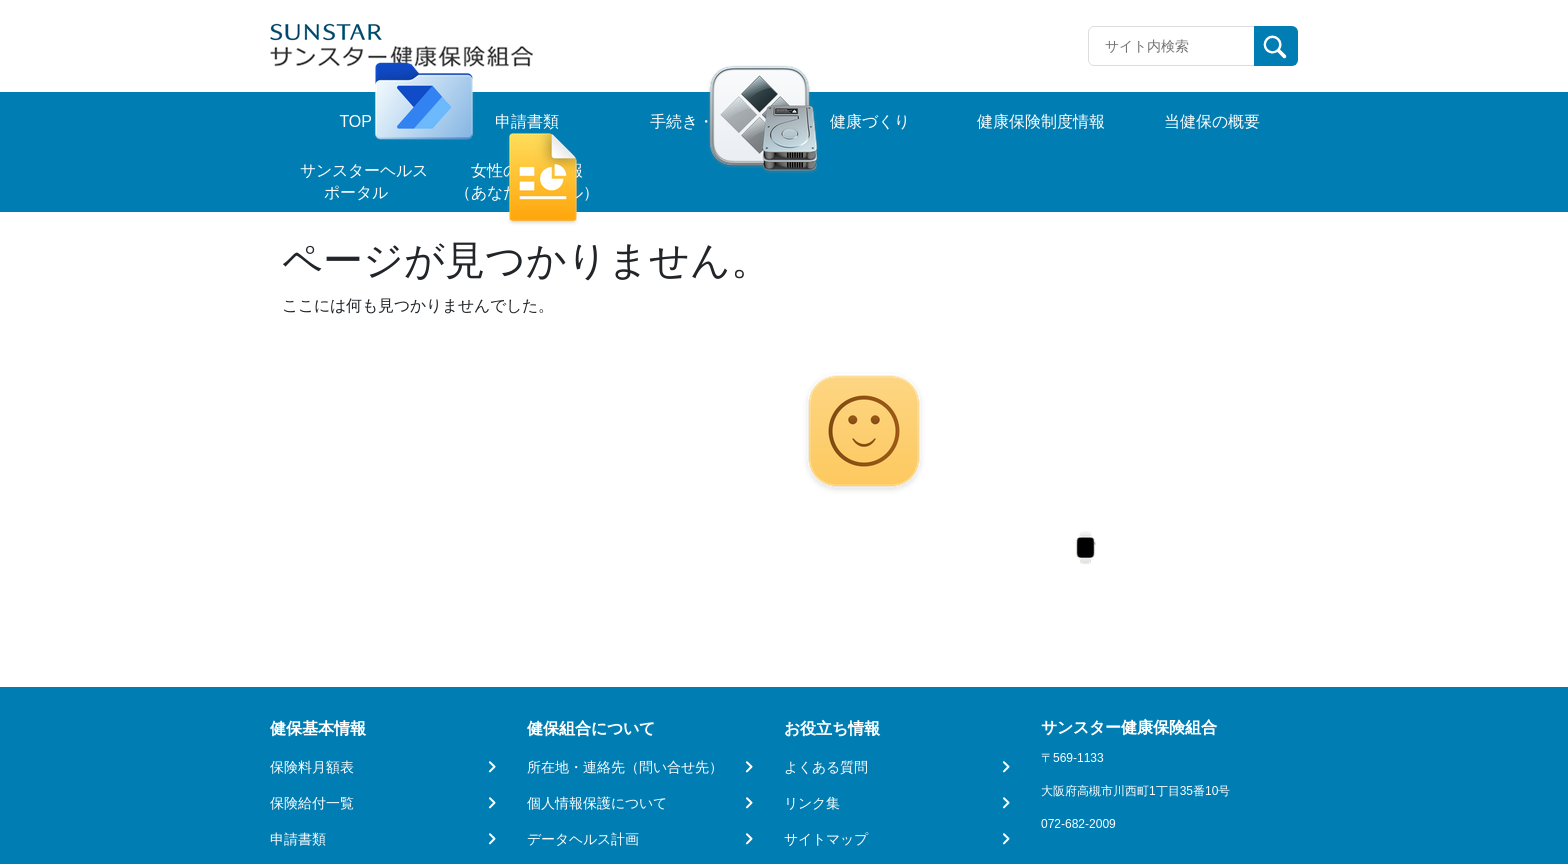  What do you see at coordinates (543, 179) in the screenshot?
I see `a google slides presentation file` at bounding box center [543, 179].